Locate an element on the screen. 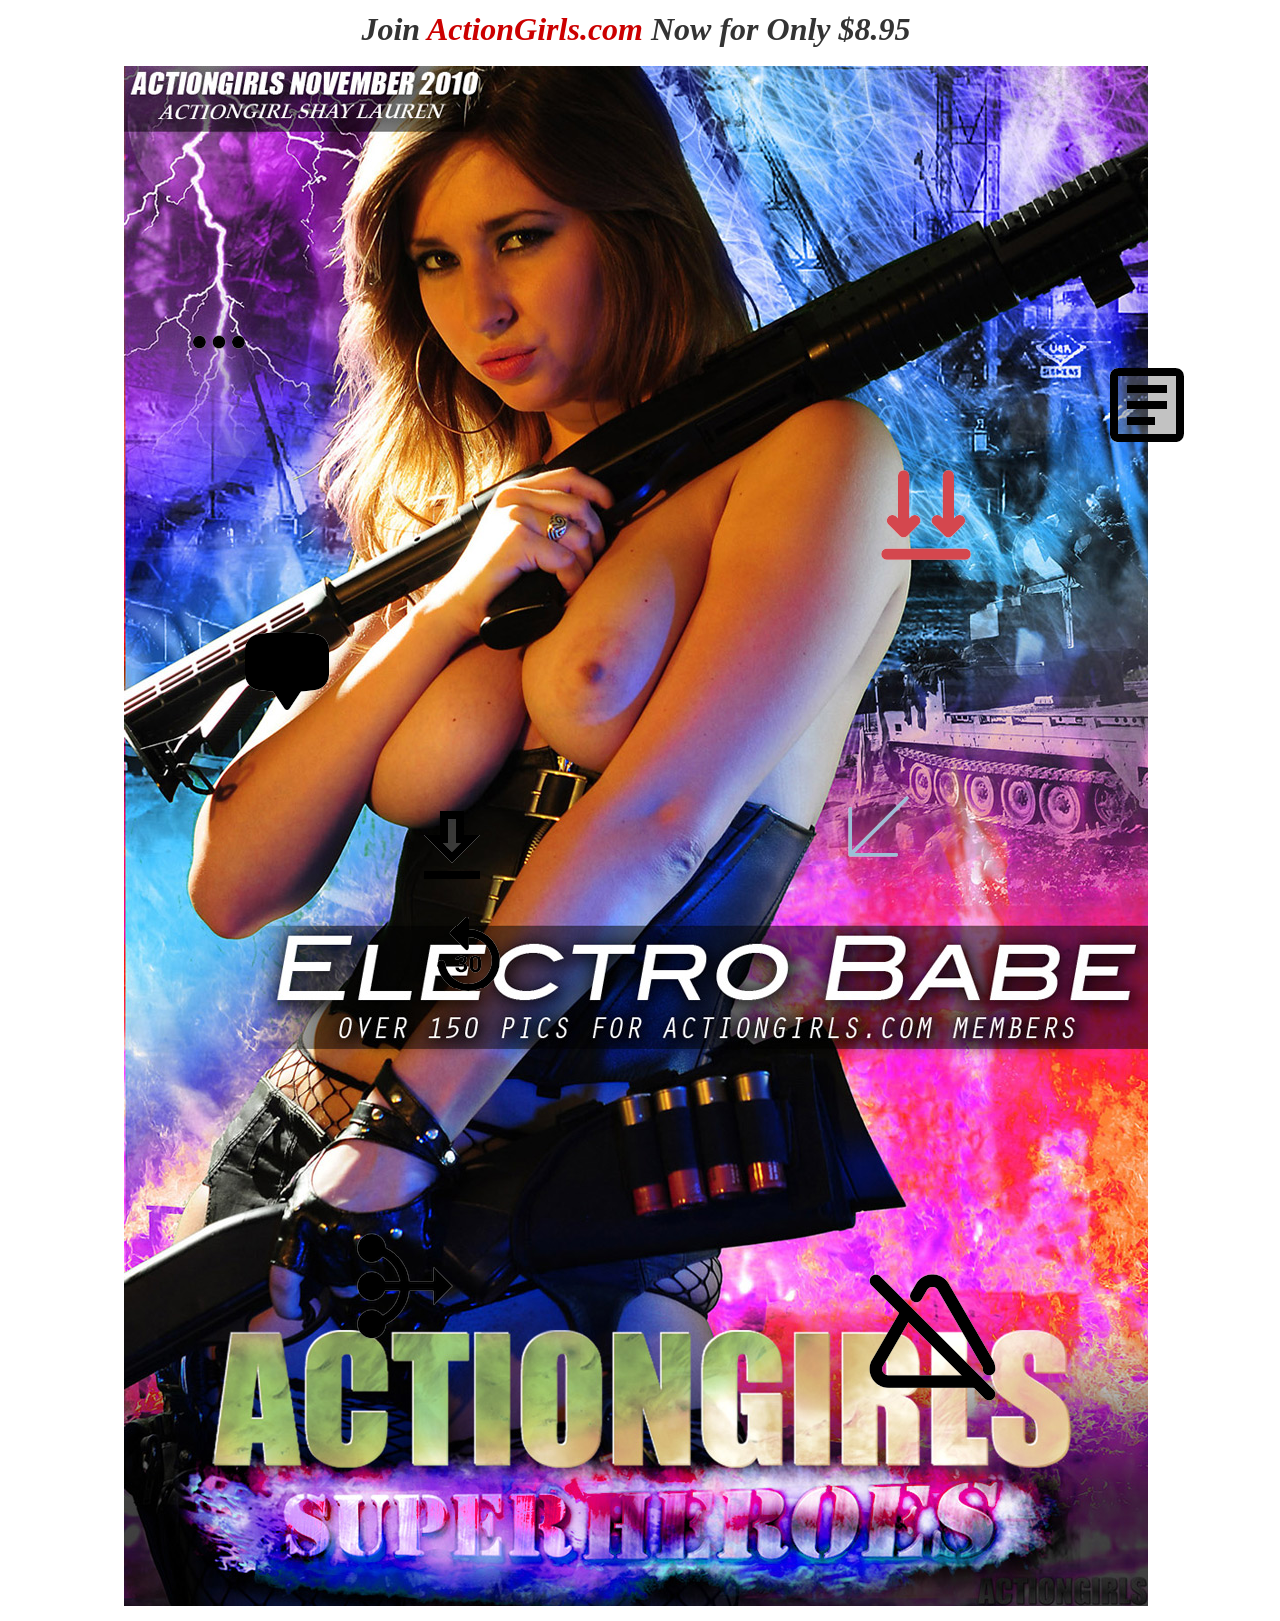  open chat or messaging is located at coordinates (287, 671).